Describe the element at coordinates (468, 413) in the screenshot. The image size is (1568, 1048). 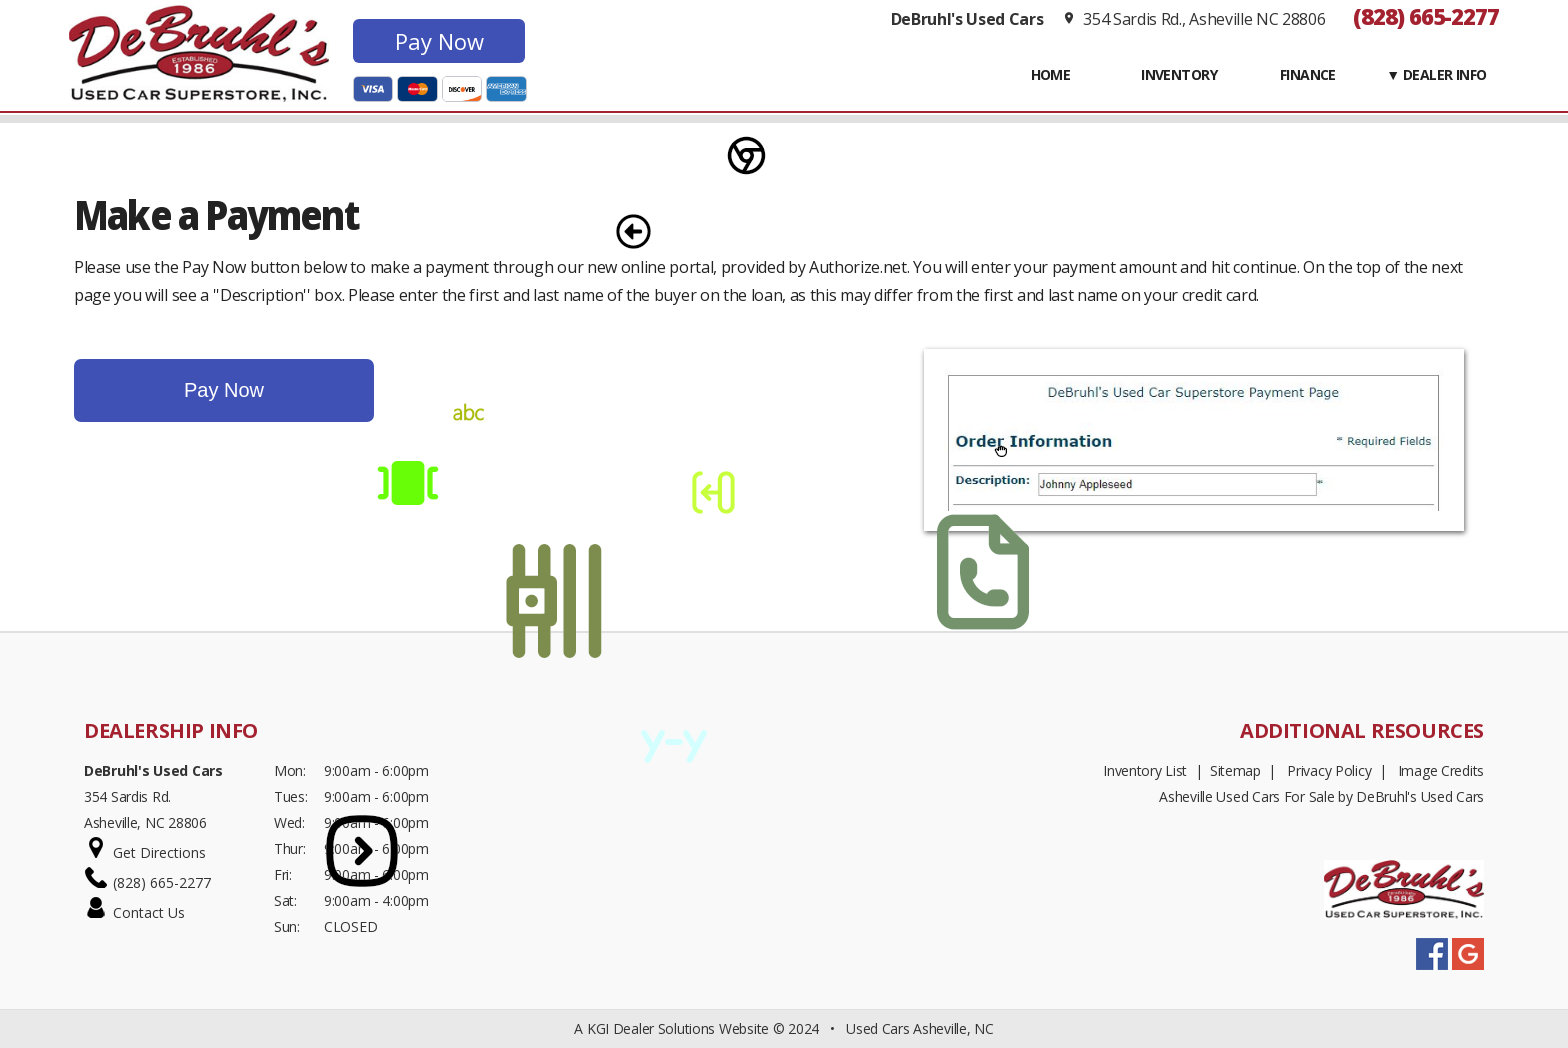
I see `indicates a text or string variable in code` at that location.